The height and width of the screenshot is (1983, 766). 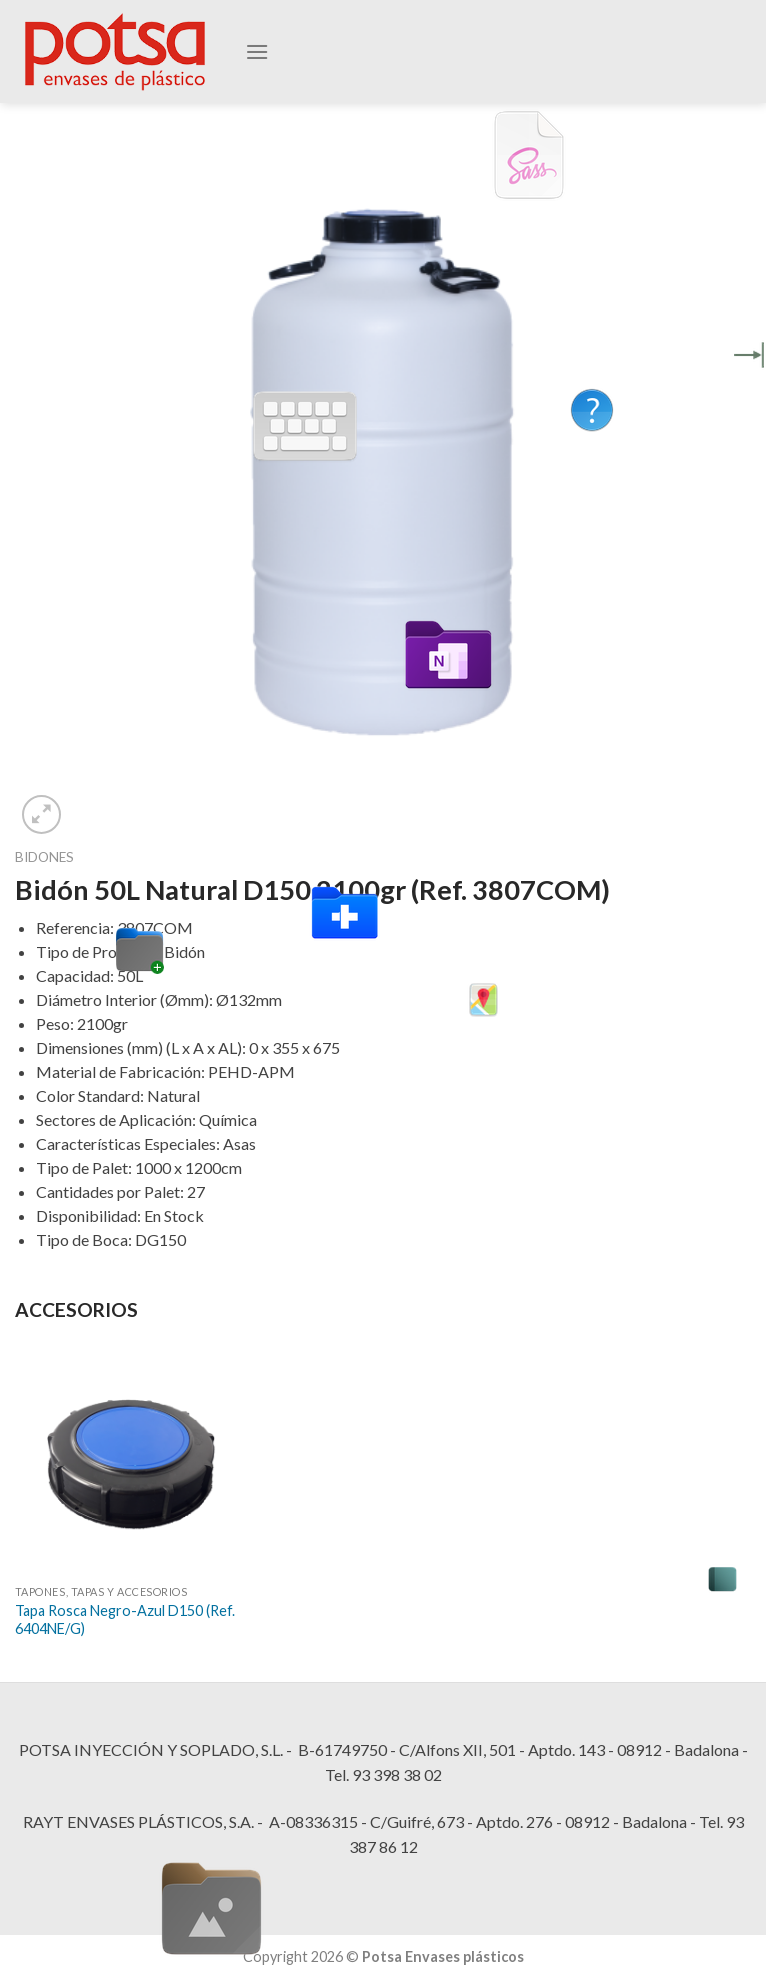 I want to click on access help documentation or support, so click(x=592, y=410).